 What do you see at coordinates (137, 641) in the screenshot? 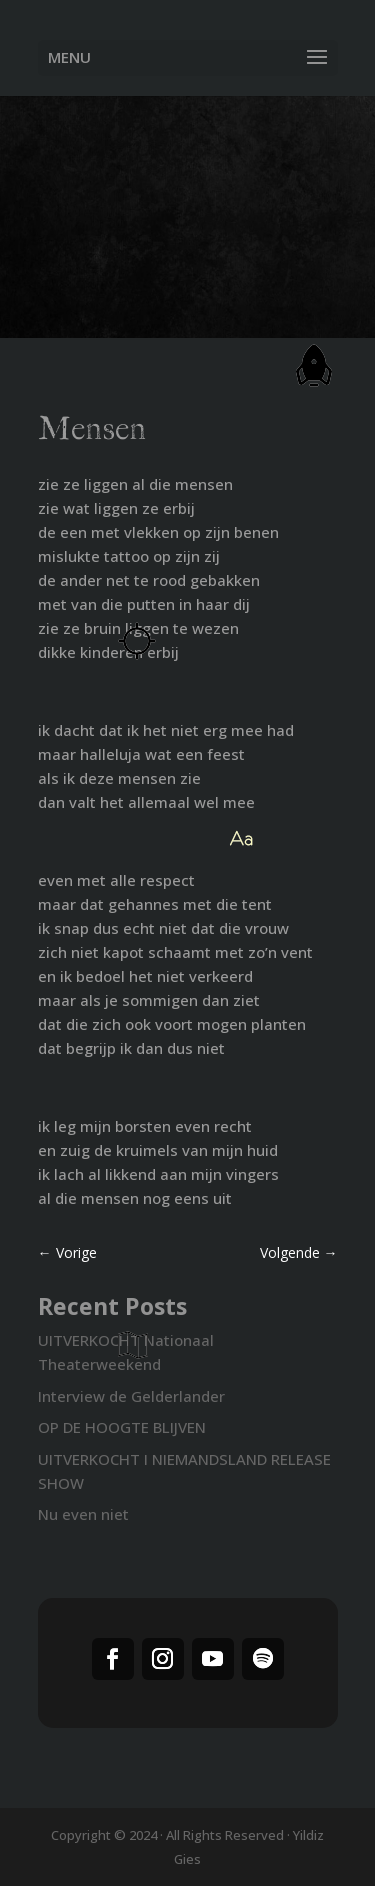
I see `center map on current location` at bounding box center [137, 641].